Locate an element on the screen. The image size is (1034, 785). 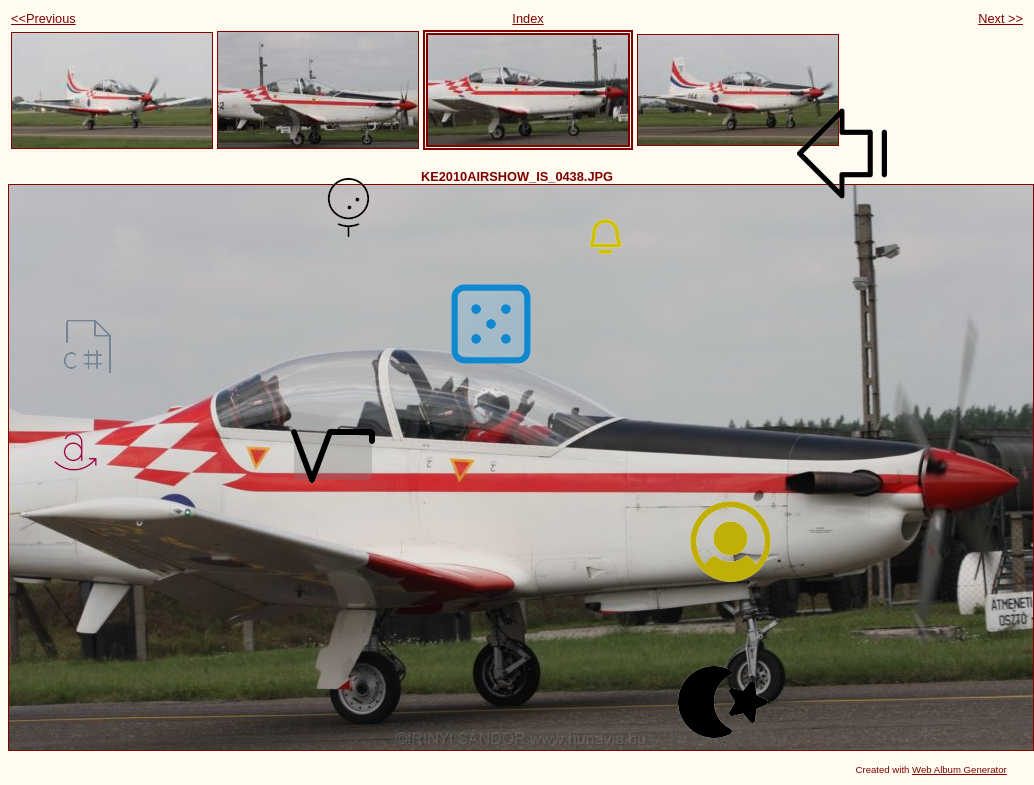
go back to the previous screen is located at coordinates (845, 153).